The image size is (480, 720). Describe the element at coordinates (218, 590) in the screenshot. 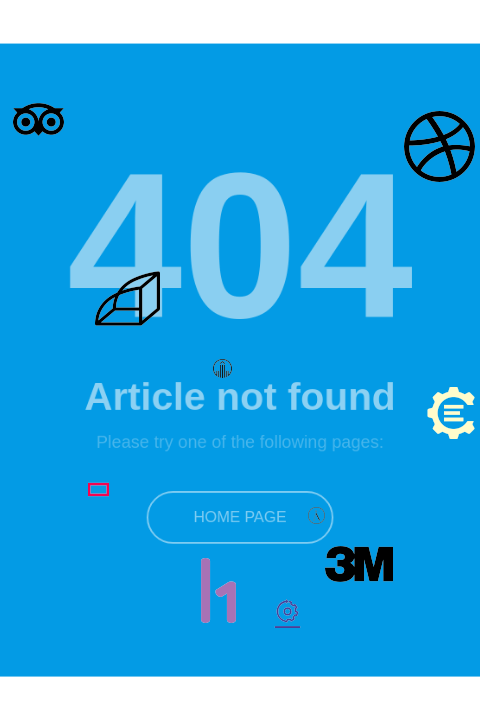

I see `visit hackerone bug bounty platform` at that location.